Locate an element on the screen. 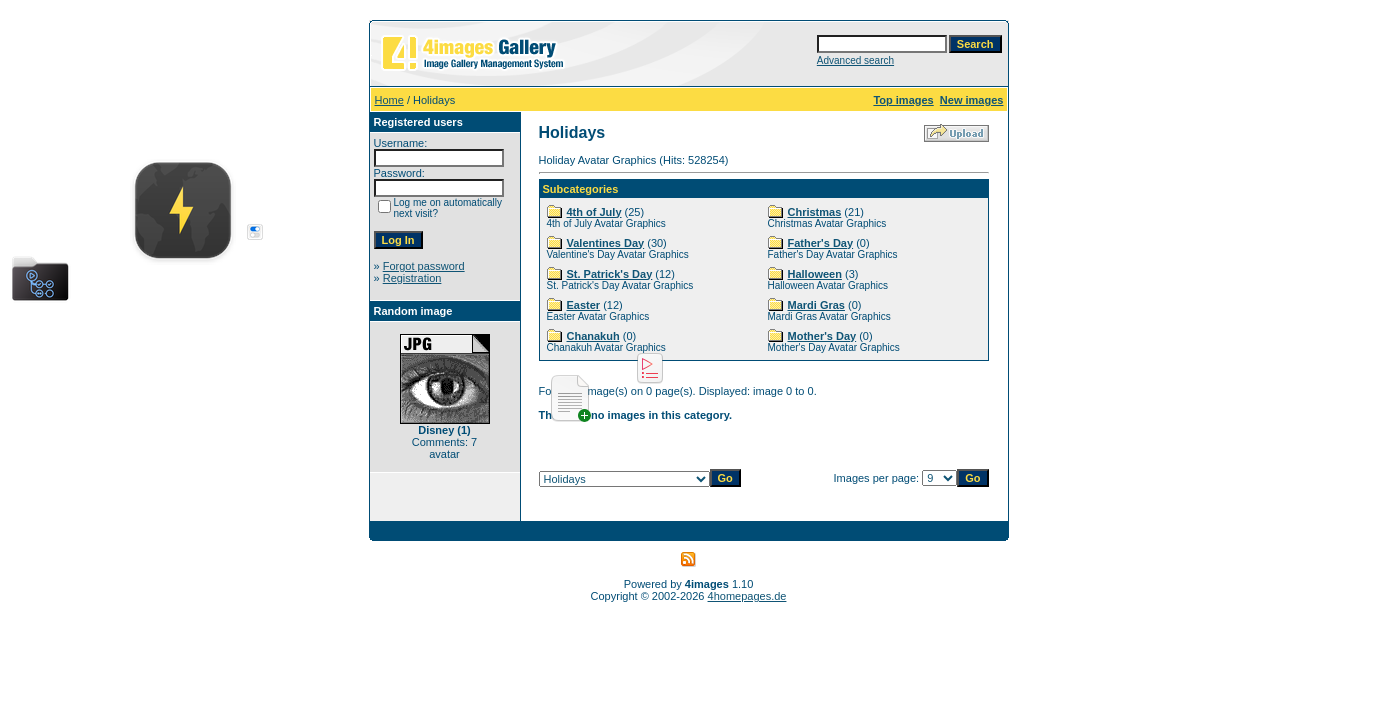 The image size is (1377, 720). access keyboard shortcuts settings for web browser is located at coordinates (183, 212).